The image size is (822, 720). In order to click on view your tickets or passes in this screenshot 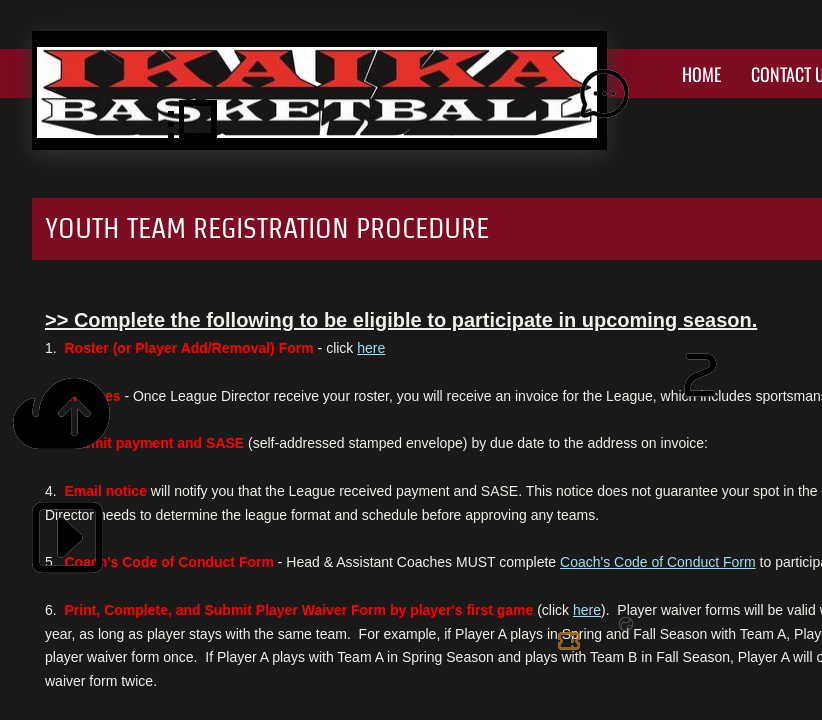, I will do `click(569, 641)`.